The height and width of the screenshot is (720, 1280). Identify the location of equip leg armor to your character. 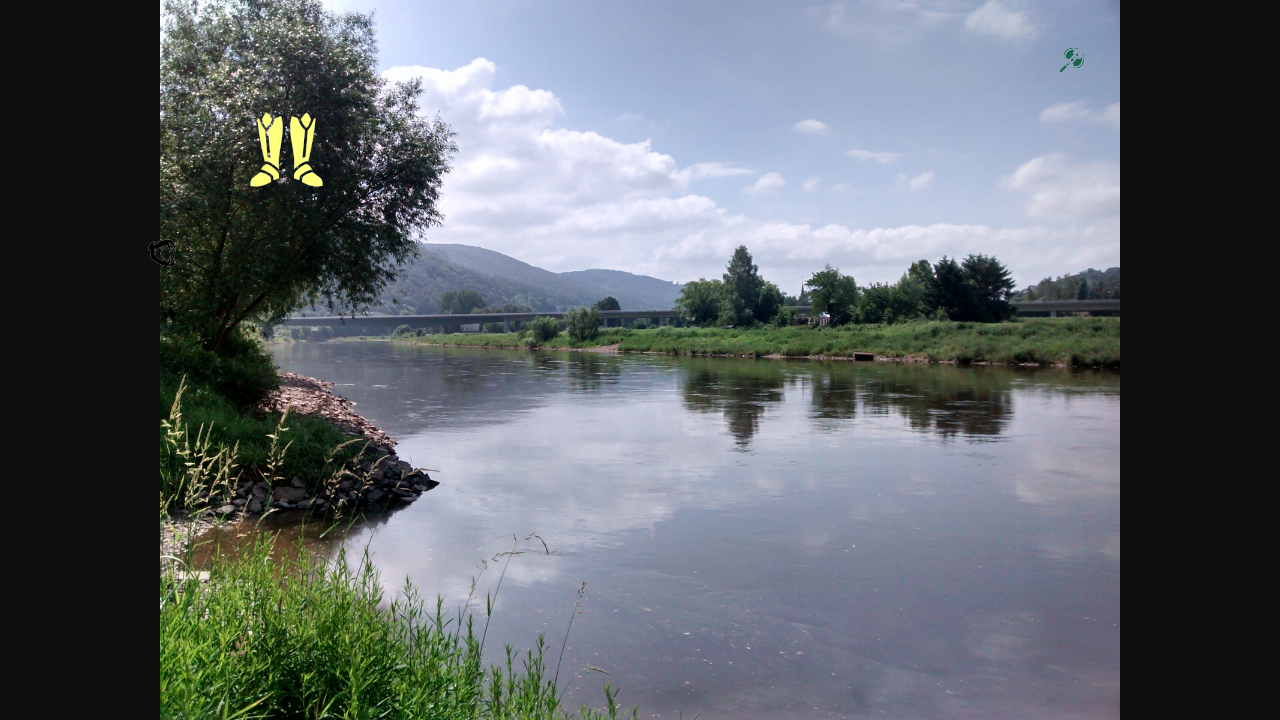
(286, 149).